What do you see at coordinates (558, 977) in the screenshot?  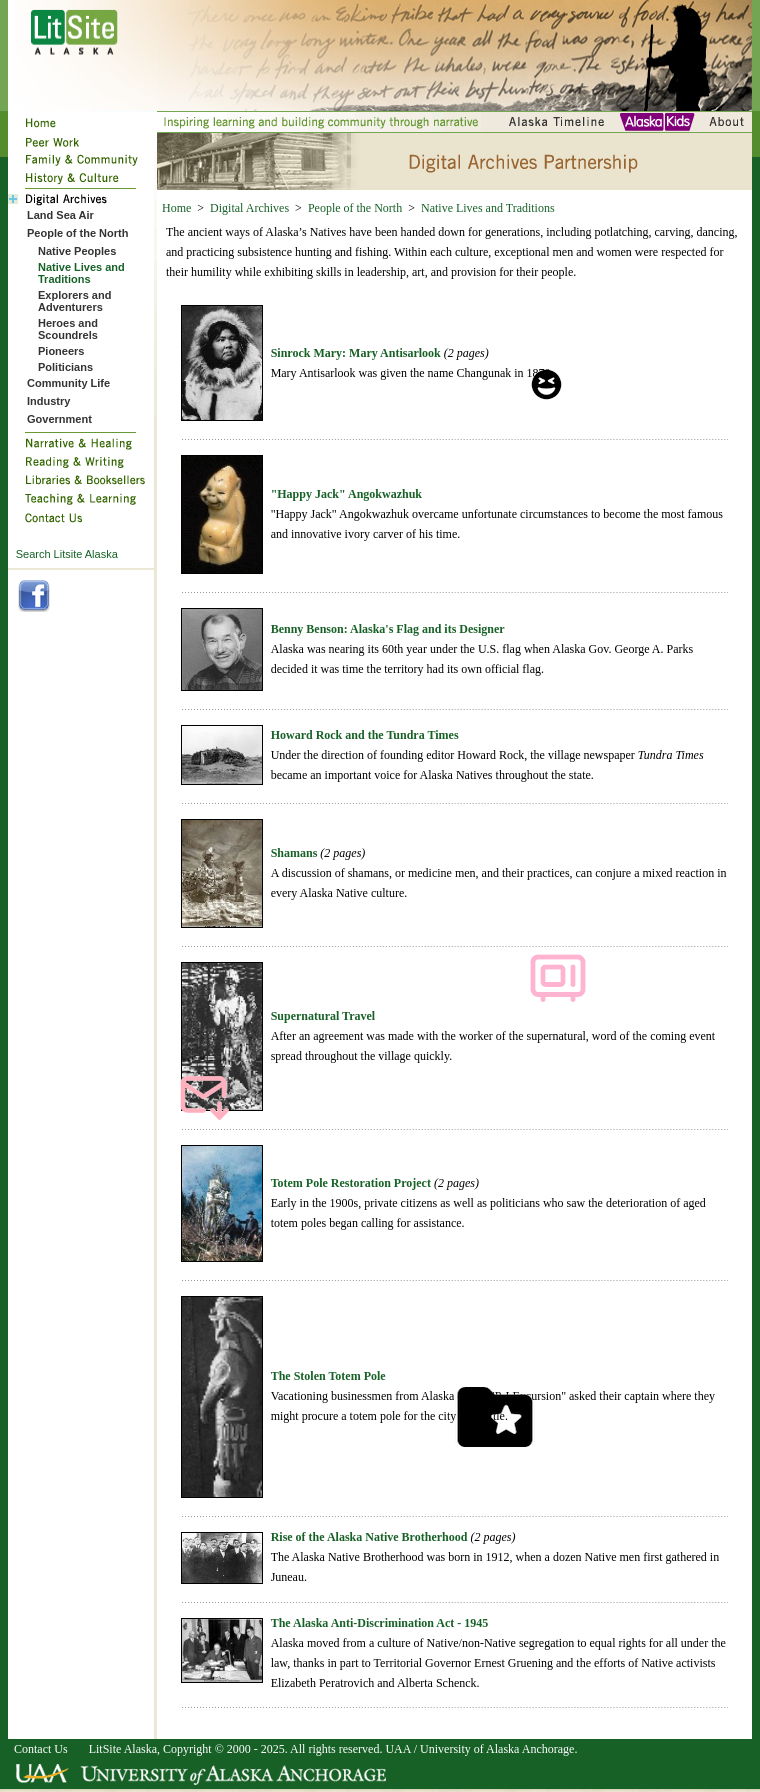 I see `access microwave or kitchen appliance controls` at bounding box center [558, 977].